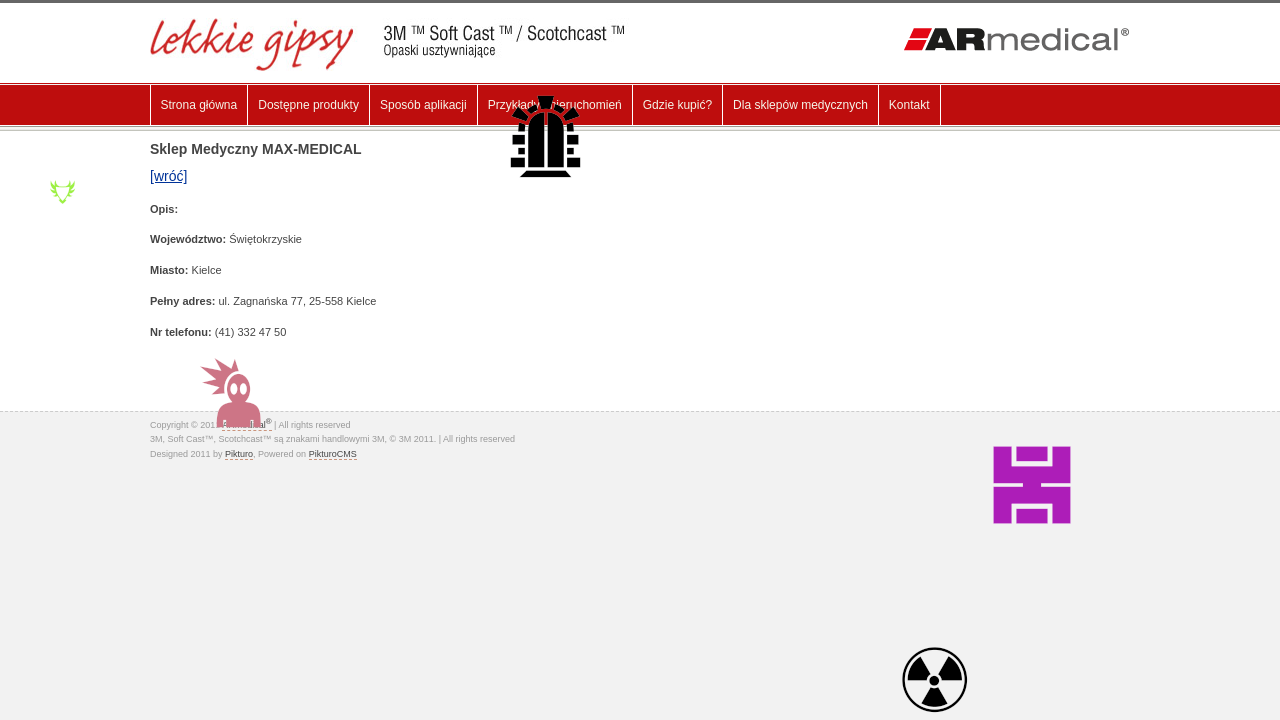 The image size is (1280, 720). What do you see at coordinates (935, 680) in the screenshot?
I see `indicates radioactive or hazardous material warning` at bounding box center [935, 680].